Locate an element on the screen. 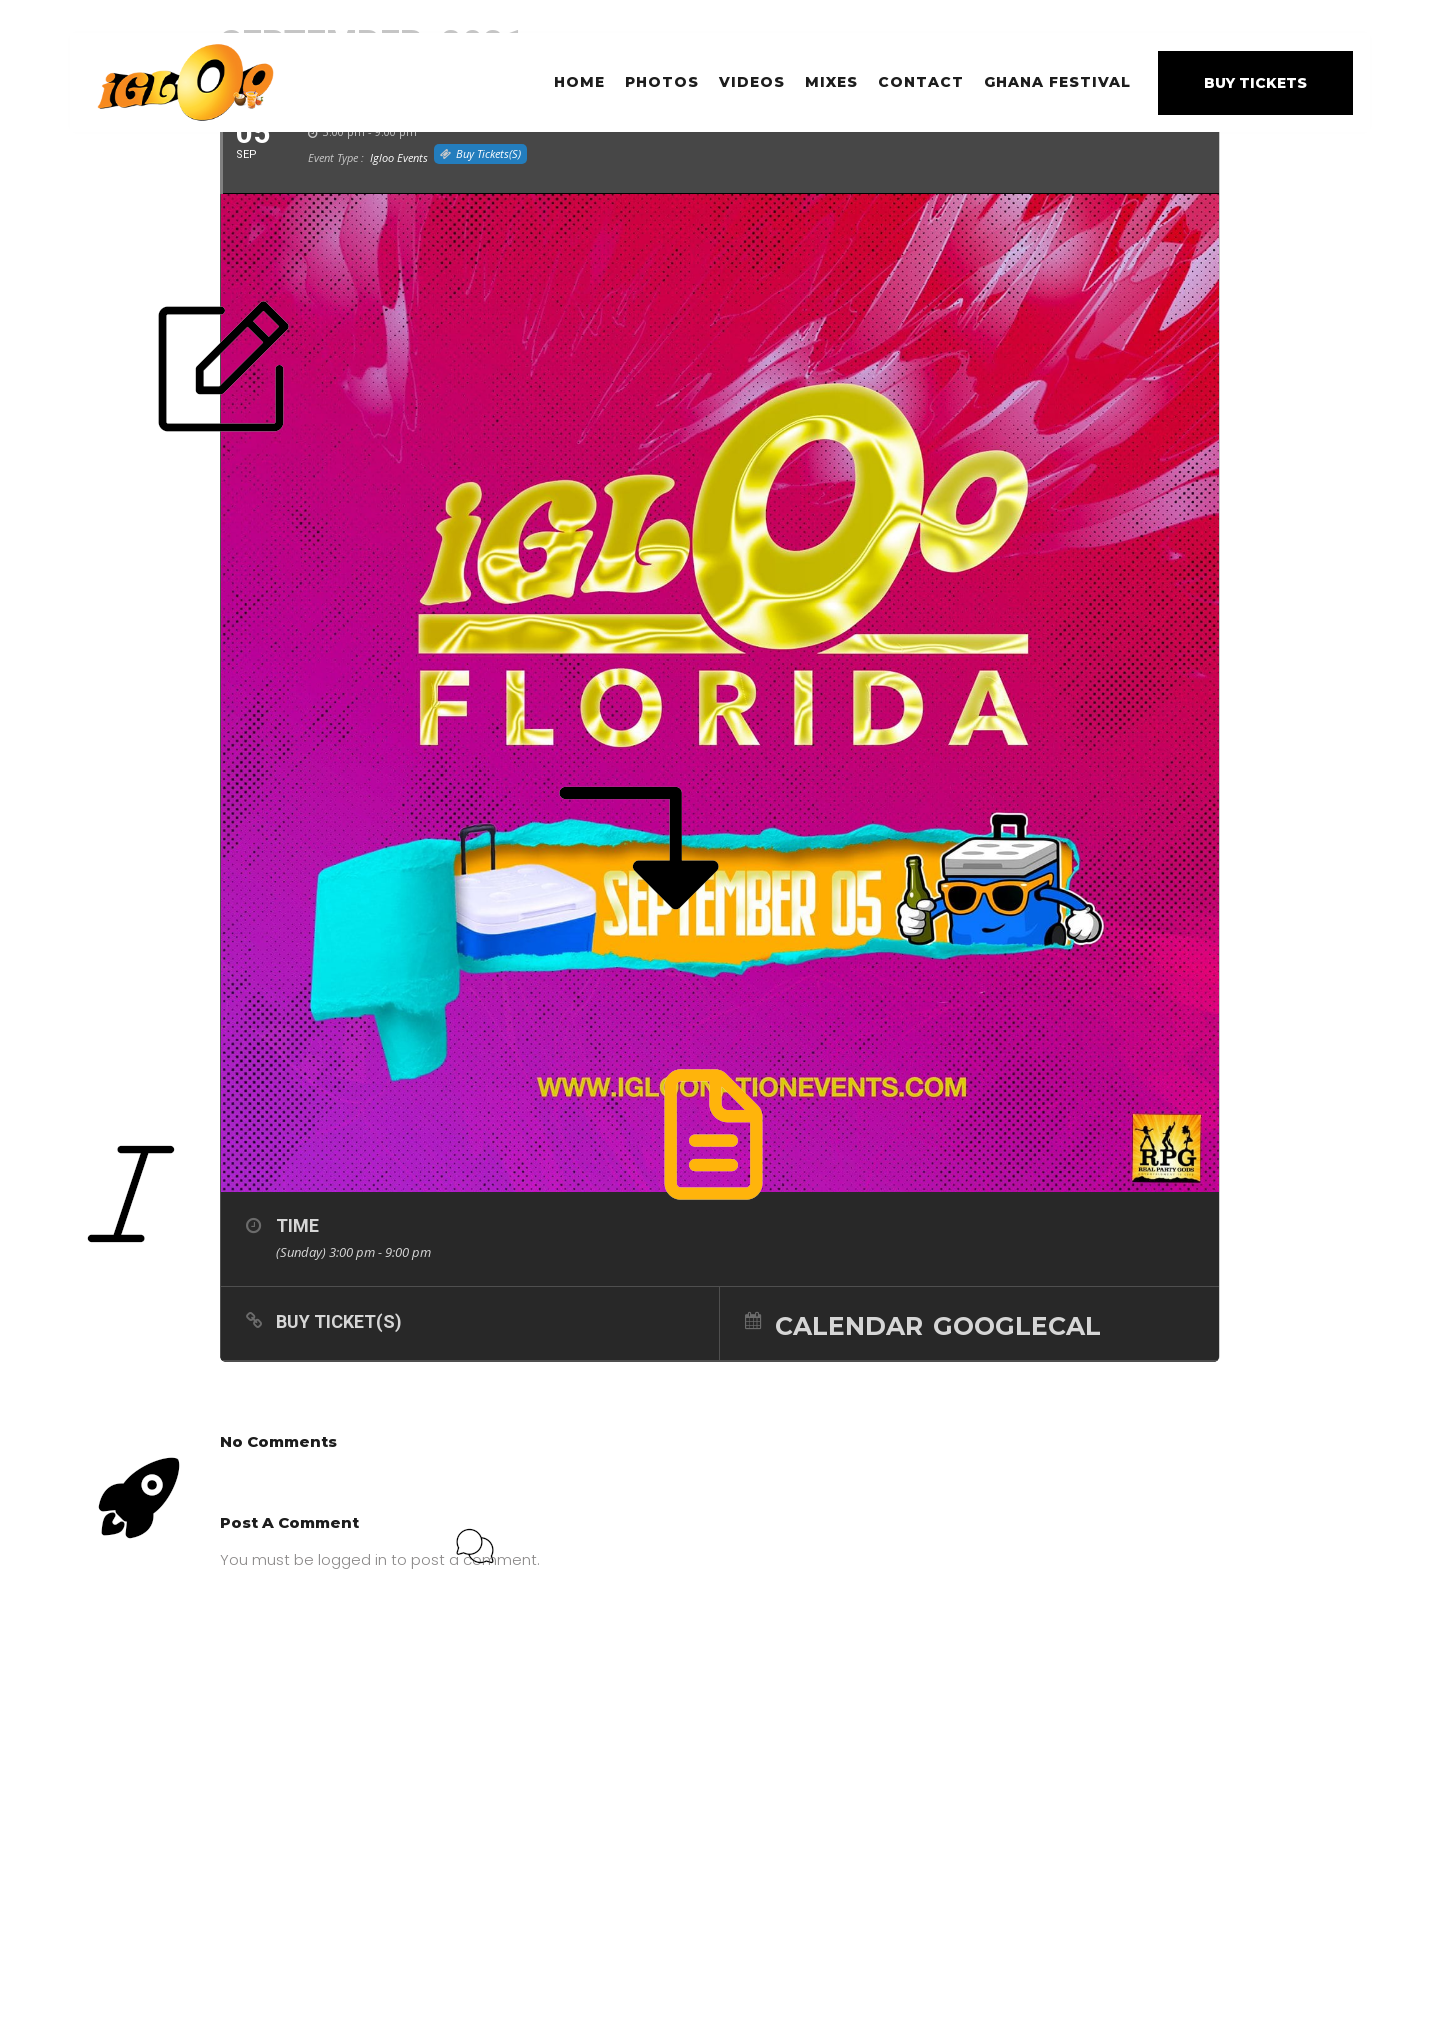 The image size is (1440, 2029). move item right then down is located at coordinates (639, 842).